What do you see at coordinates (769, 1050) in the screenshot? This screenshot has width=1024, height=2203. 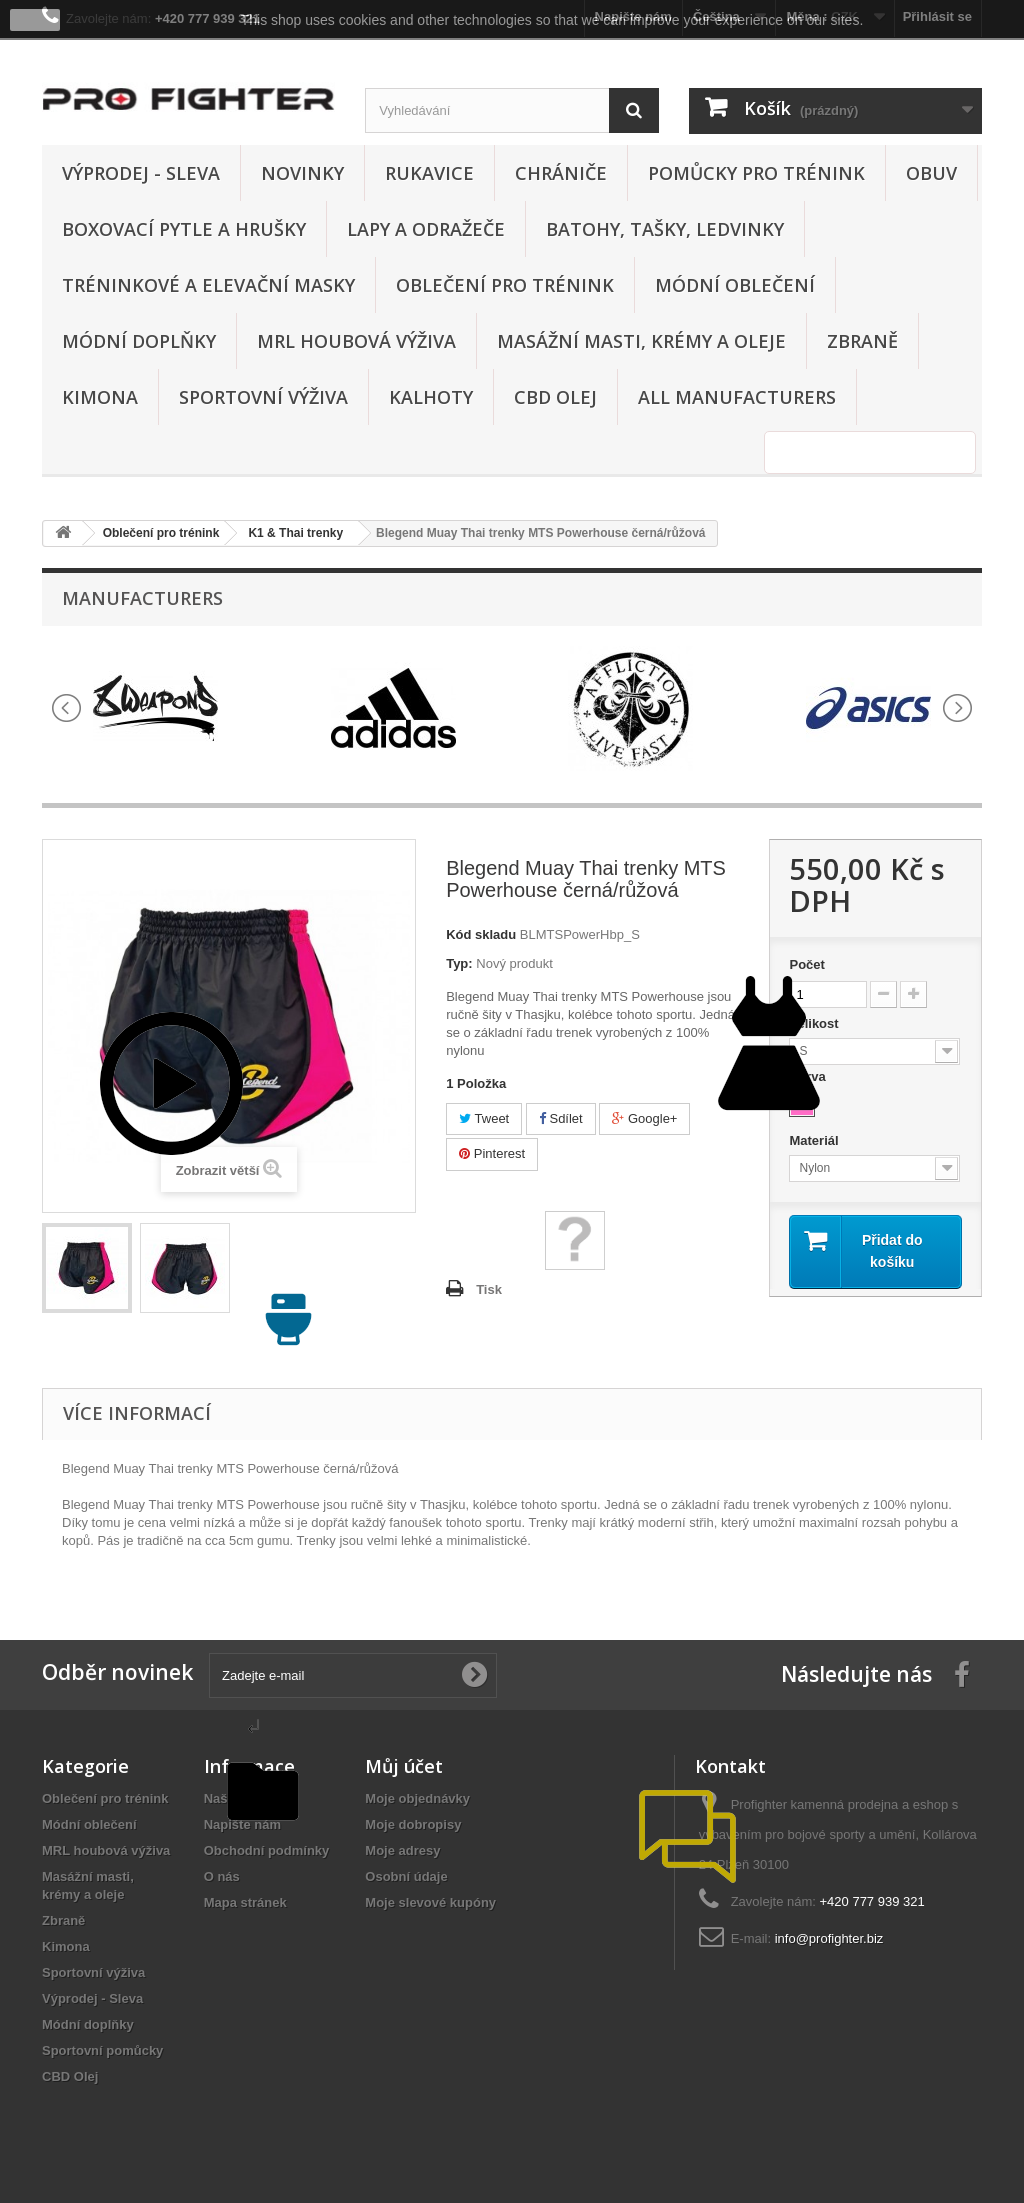 I see `browse women's clothing or dresses` at bounding box center [769, 1050].